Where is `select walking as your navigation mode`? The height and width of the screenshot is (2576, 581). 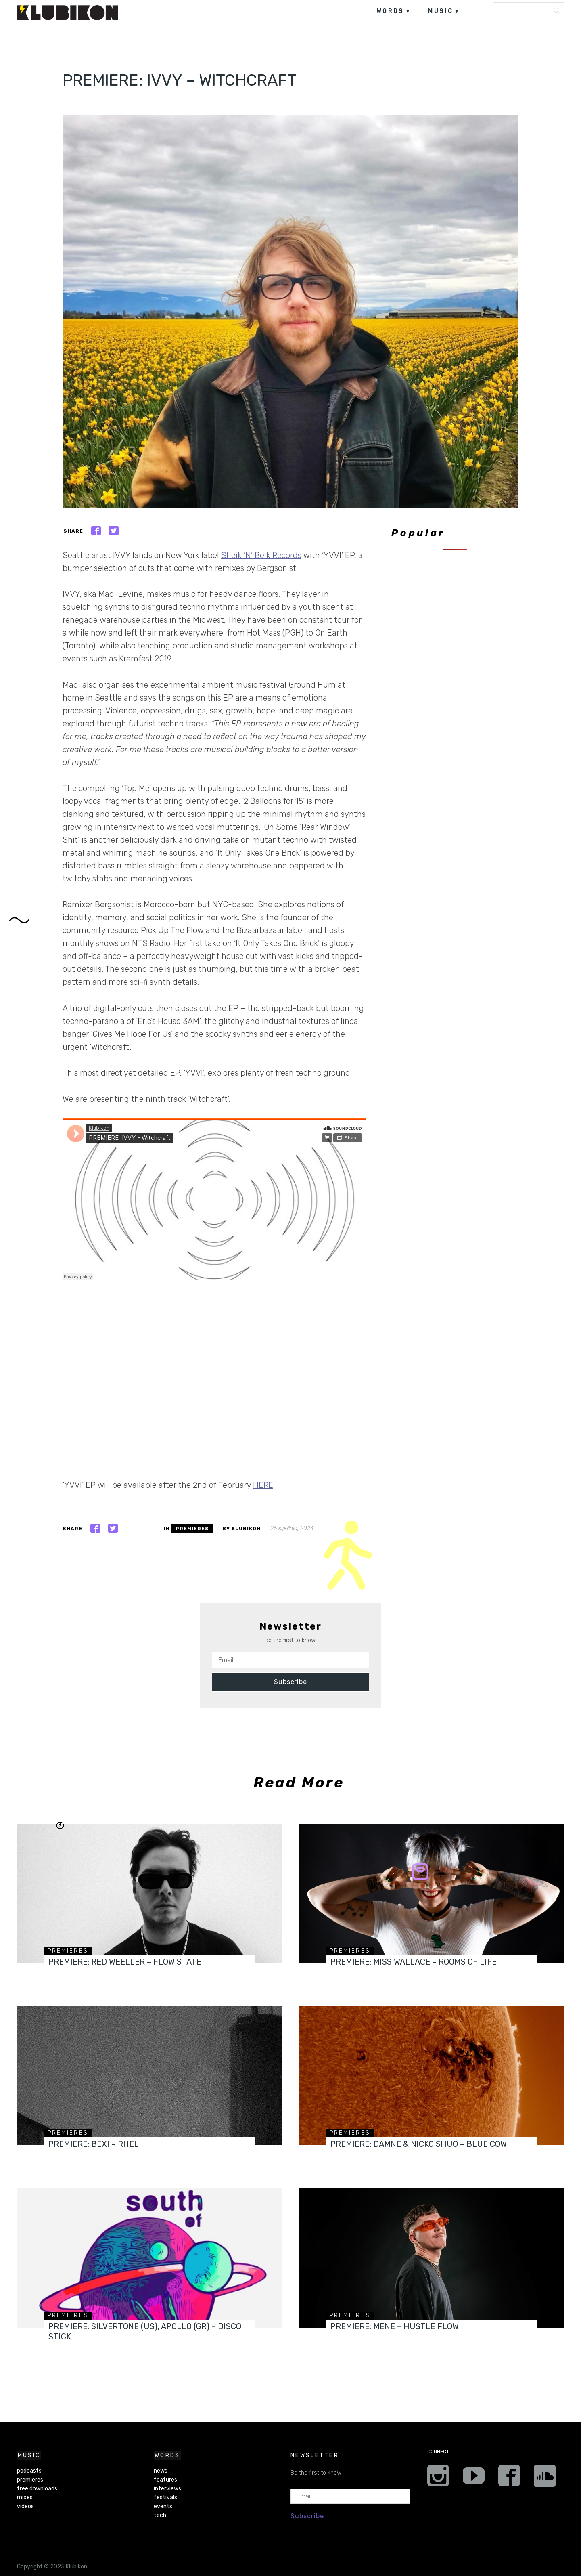 select walking as your navigation mode is located at coordinates (348, 1555).